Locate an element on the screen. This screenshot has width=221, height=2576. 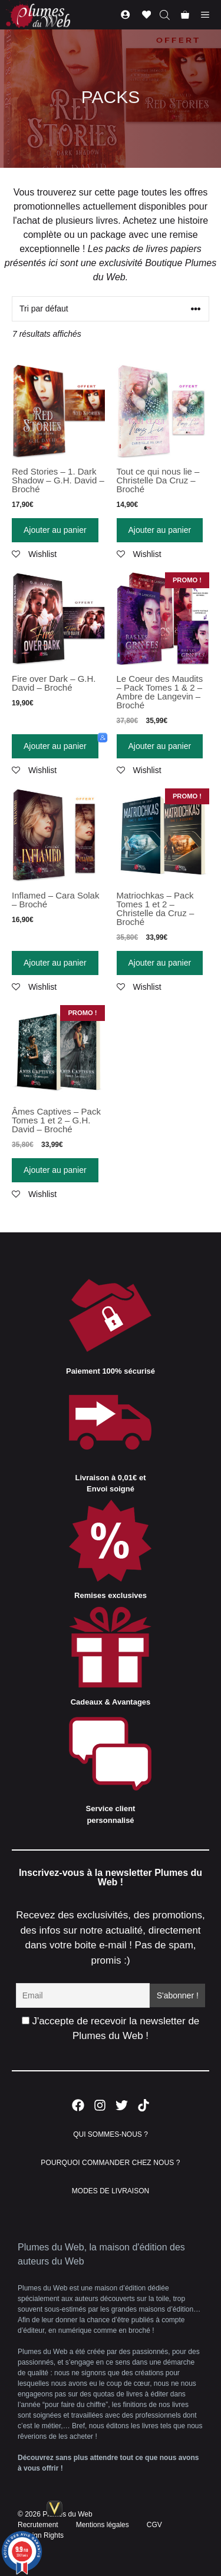
launch Civilization V game is located at coordinates (54, 2508).